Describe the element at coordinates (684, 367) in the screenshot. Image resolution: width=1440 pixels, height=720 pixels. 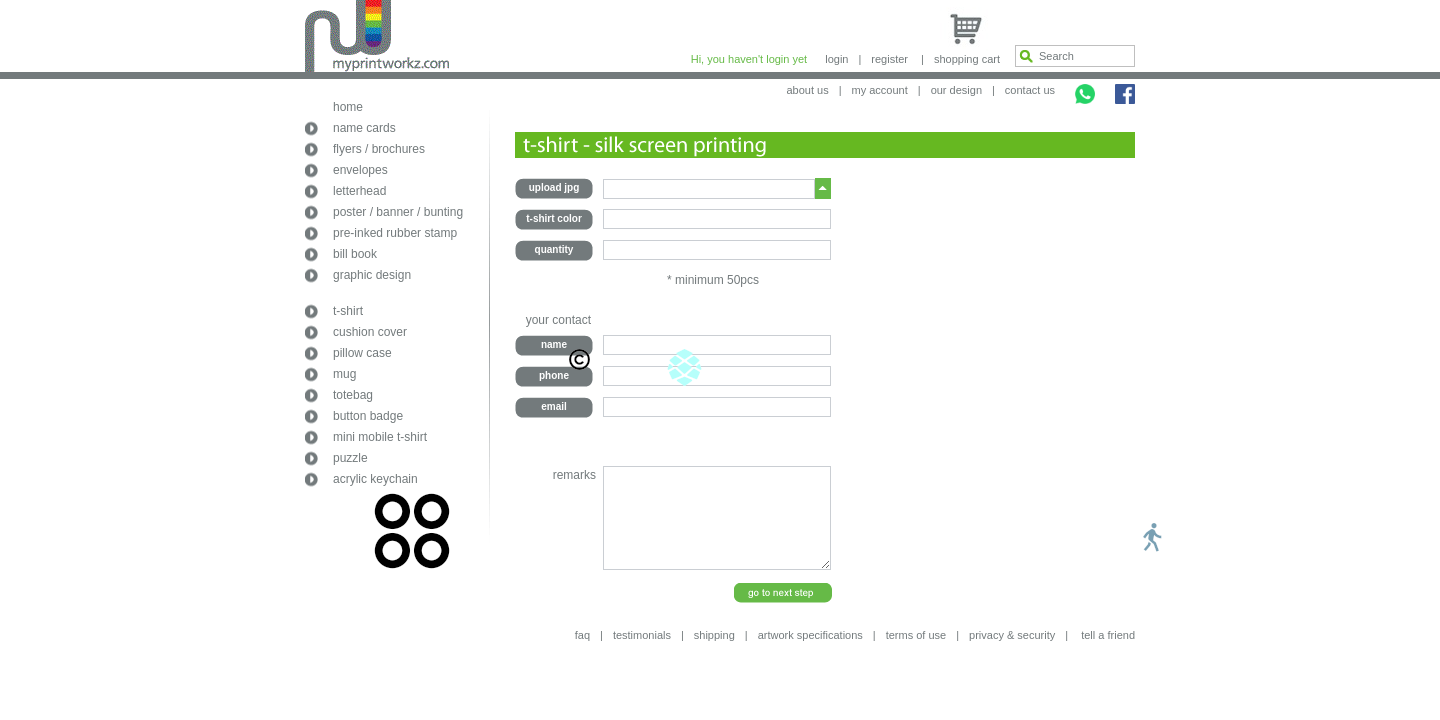
I see `RedwoodJS framework logo` at that location.